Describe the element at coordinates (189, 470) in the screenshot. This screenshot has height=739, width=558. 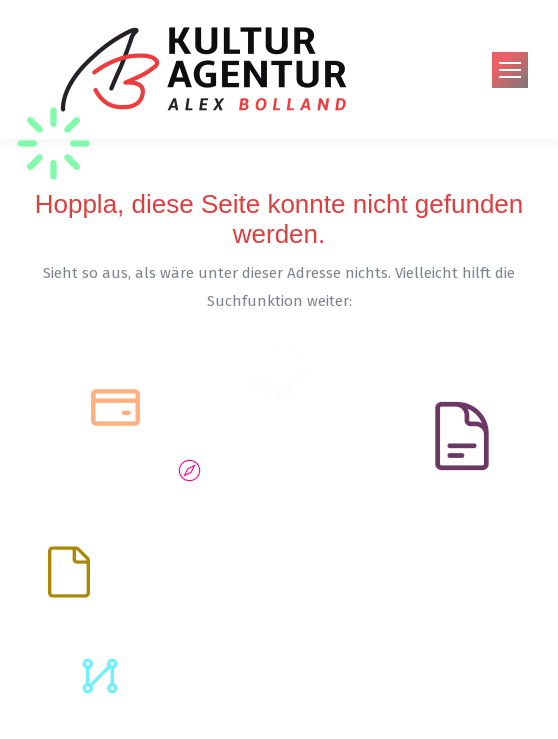
I see `access navigation or direction features` at that location.